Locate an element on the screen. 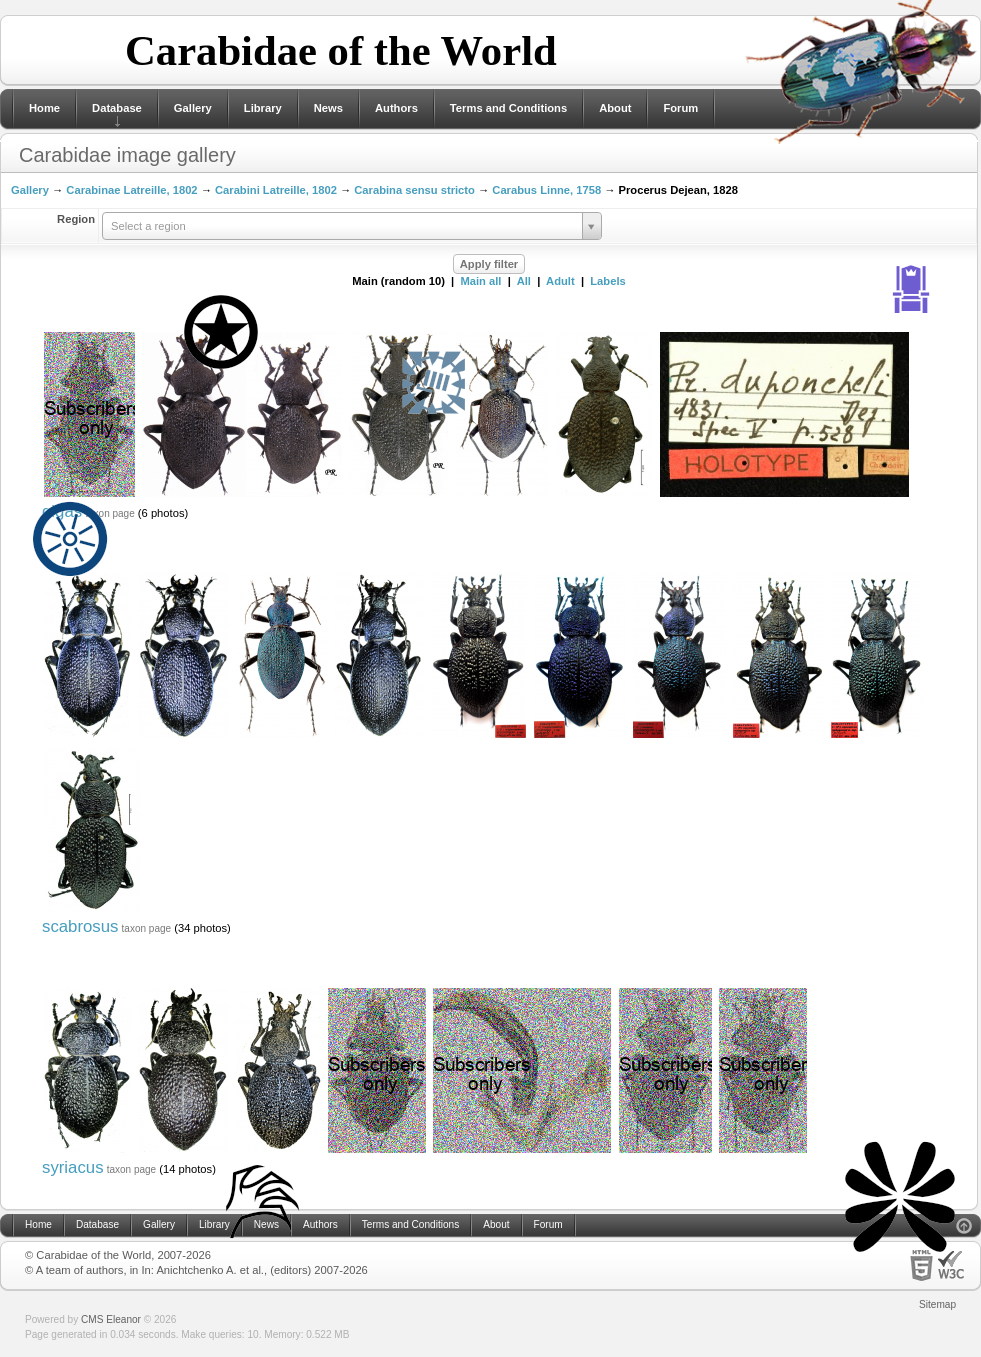 The height and width of the screenshot is (1357, 981). equip fairy wings accessory is located at coordinates (900, 1196).